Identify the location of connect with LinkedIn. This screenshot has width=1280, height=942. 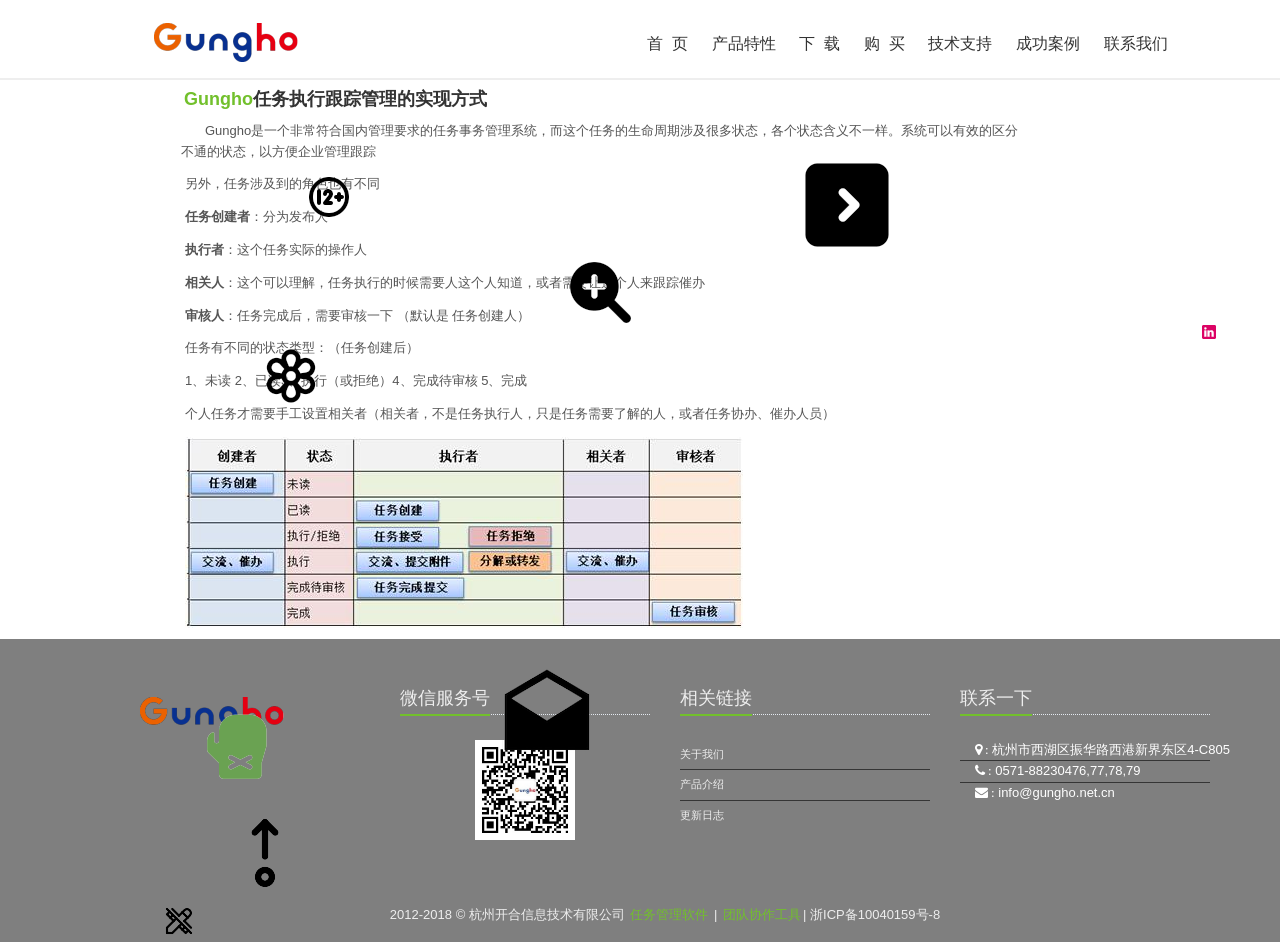
(1209, 332).